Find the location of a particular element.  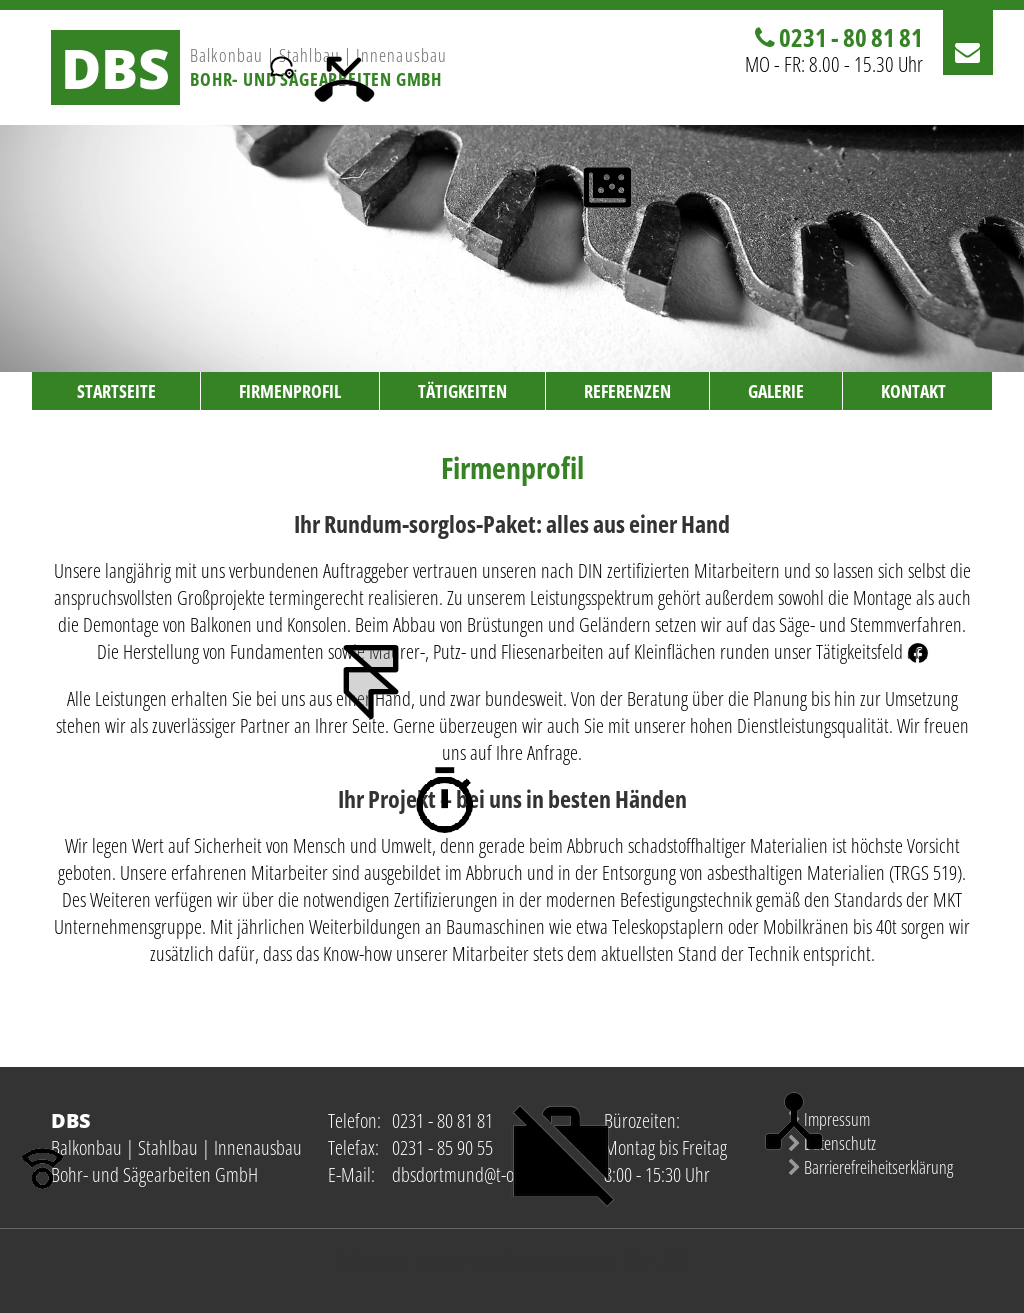

connect or manage connected devices is located at coordinates (794, 1121).